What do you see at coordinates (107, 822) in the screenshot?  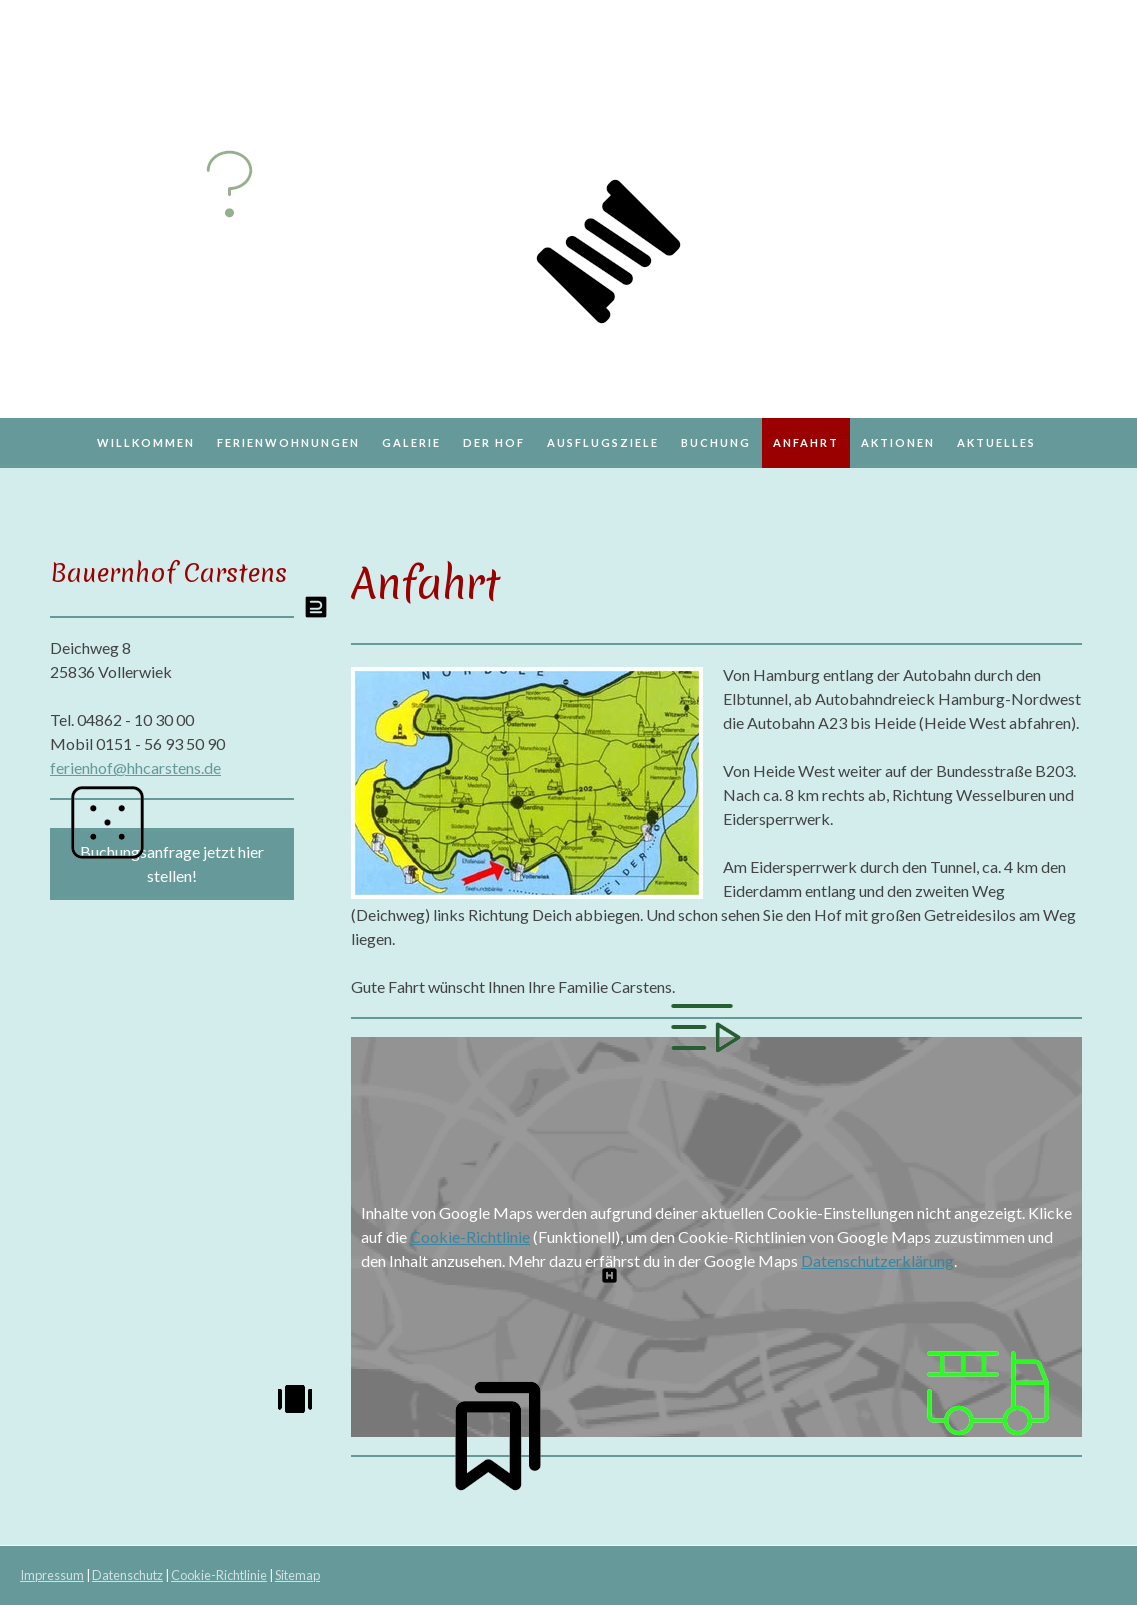 I see `randomize or shuffle content` at bounding box center [107, 822].